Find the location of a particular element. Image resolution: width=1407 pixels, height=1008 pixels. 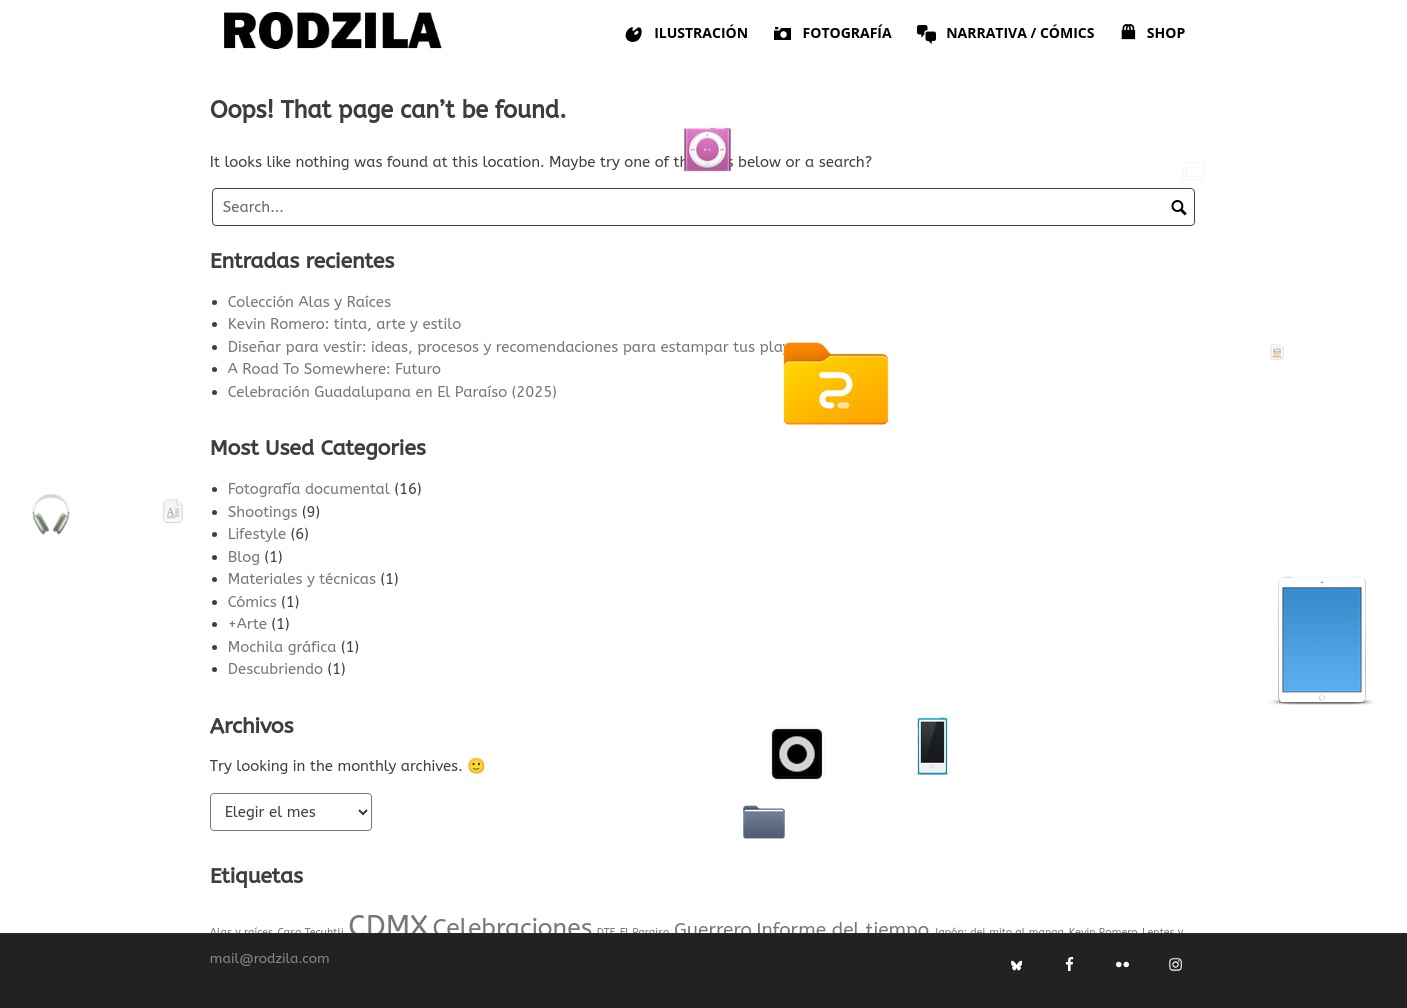

iPod nano device connected is located at coordinates (932, 746).